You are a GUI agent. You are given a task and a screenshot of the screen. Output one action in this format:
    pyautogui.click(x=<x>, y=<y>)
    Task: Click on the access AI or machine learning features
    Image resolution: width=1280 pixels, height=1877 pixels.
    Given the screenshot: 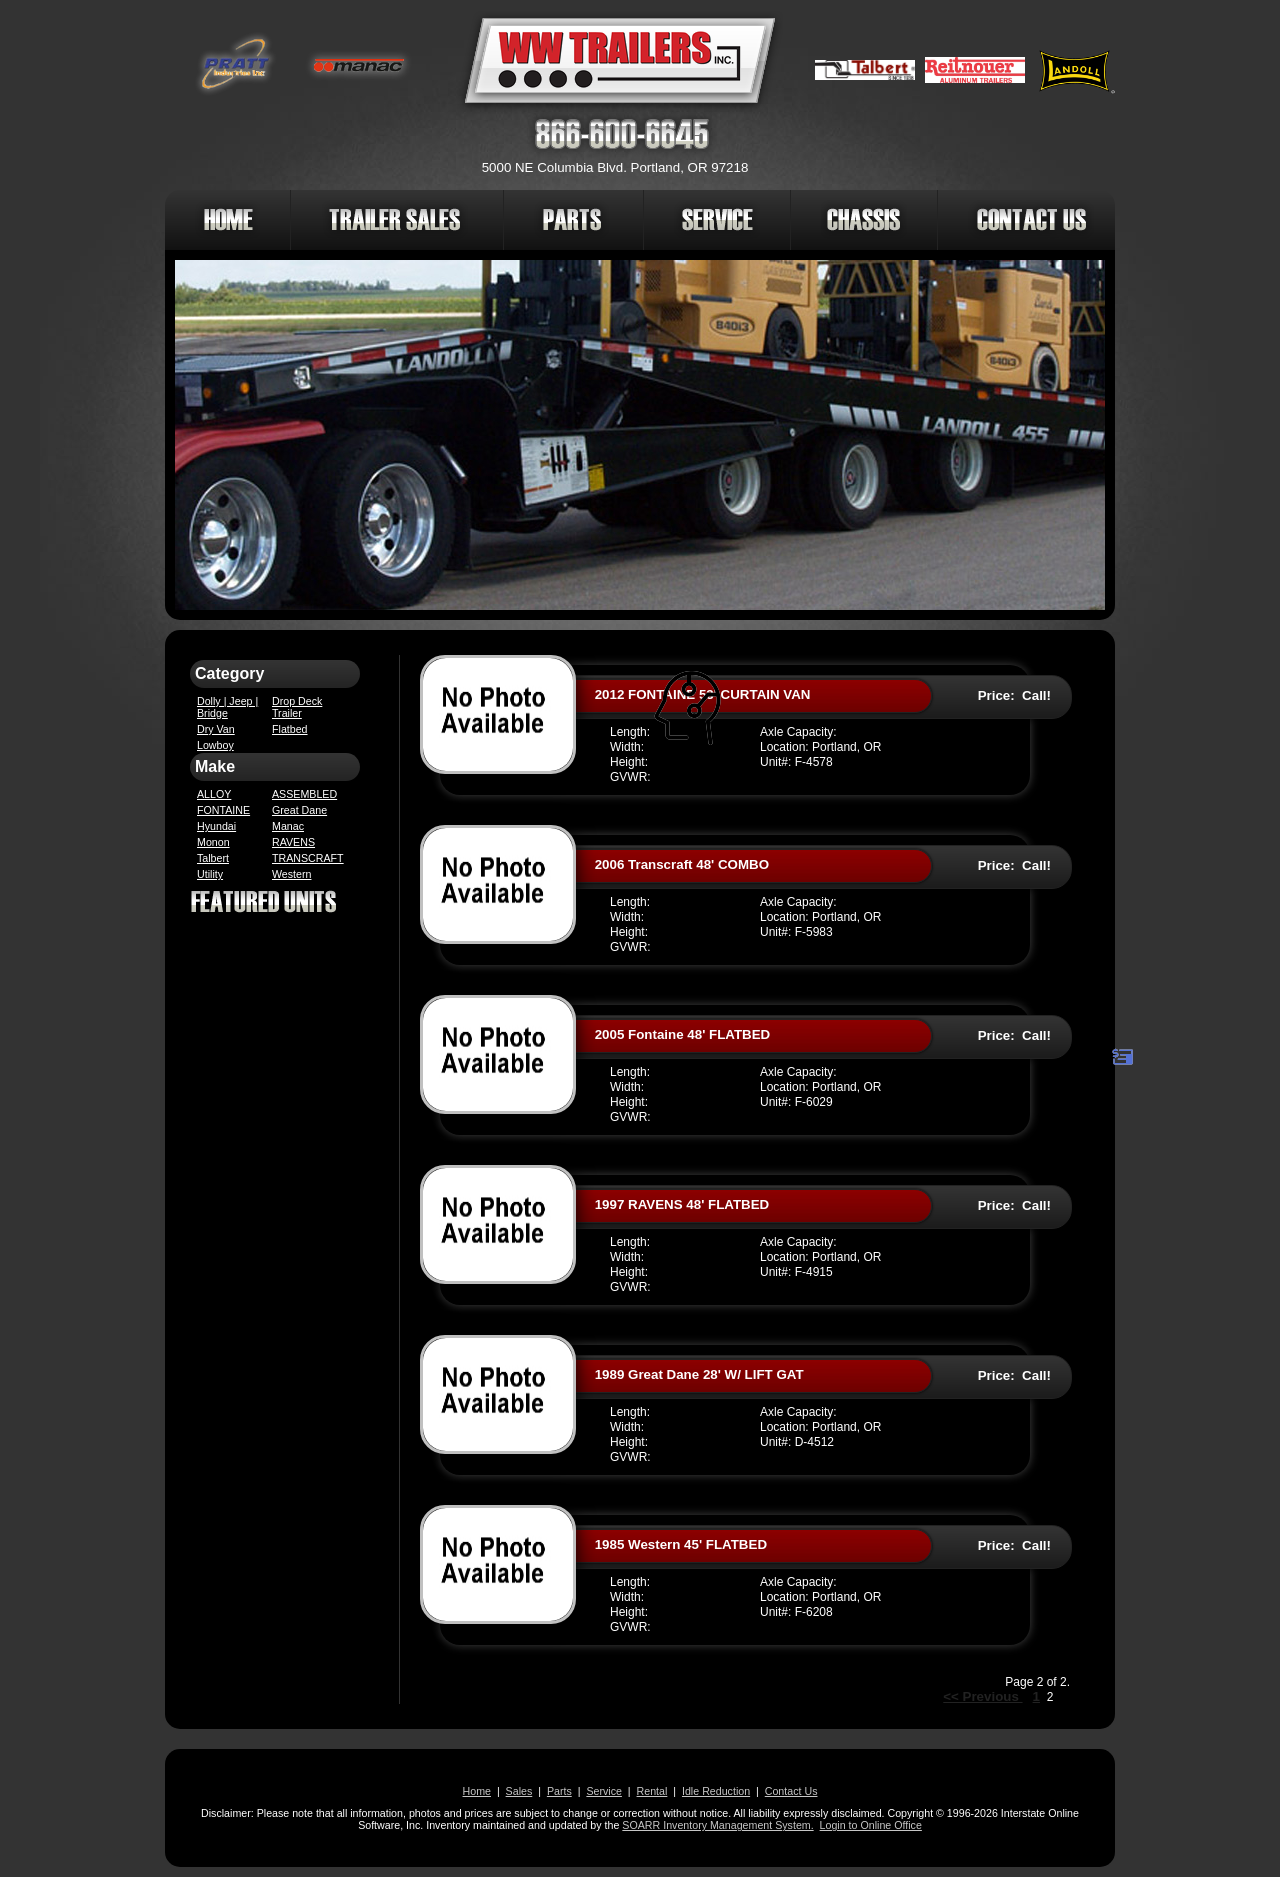 What is the action you would take?
    pyautogui.click(x=689, y=708)
    